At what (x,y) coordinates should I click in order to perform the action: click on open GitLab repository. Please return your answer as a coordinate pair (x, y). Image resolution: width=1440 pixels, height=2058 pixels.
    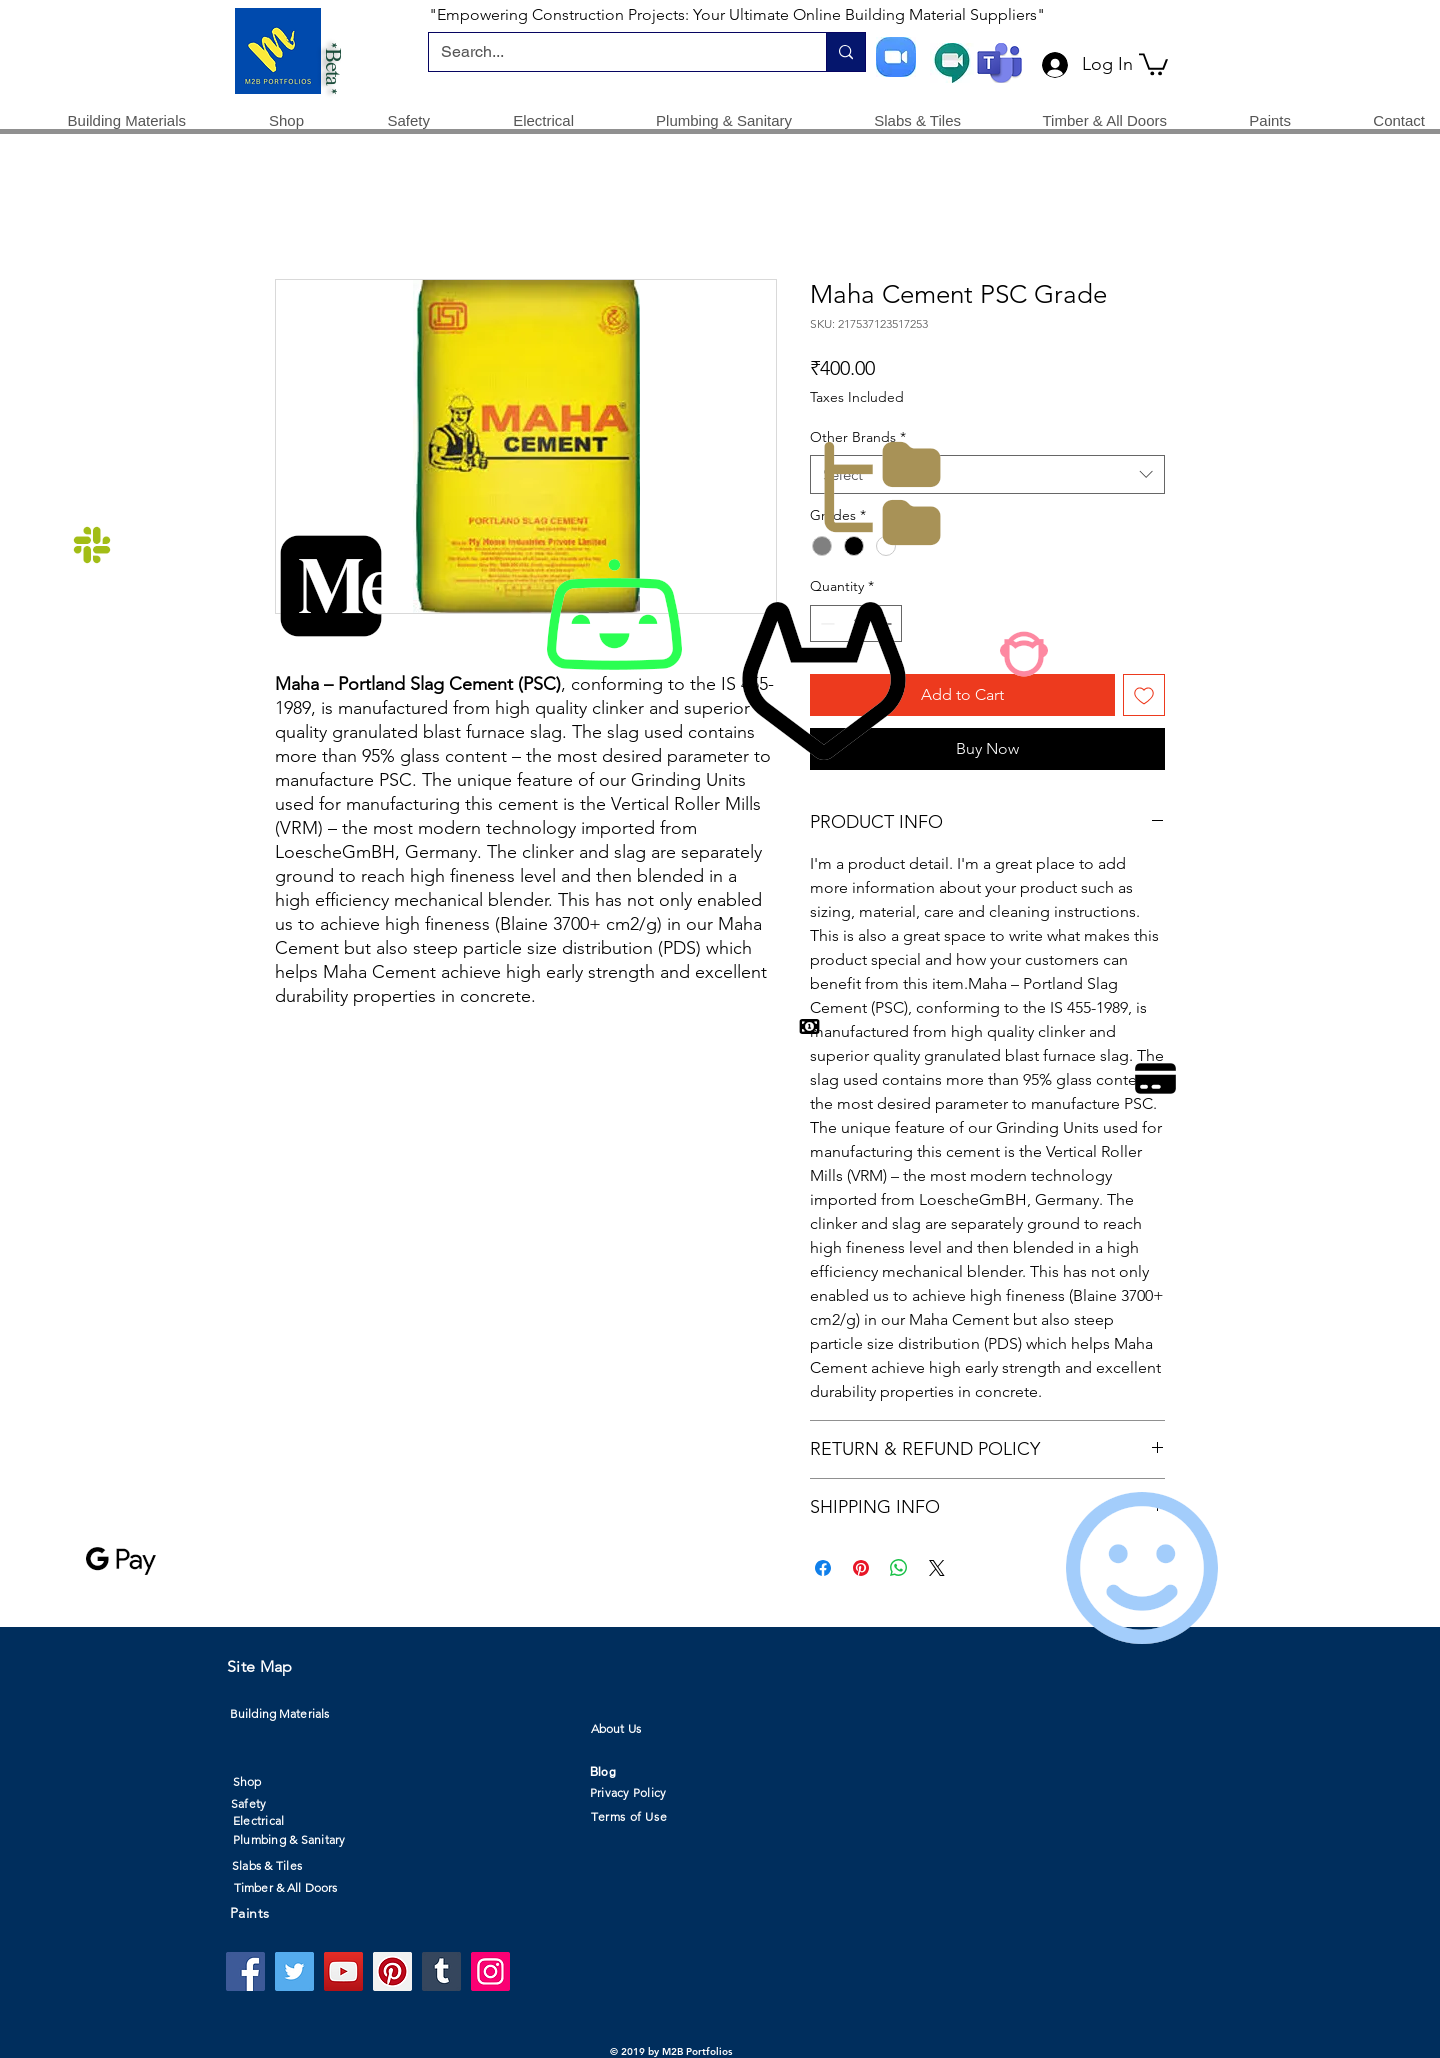
    Looking at the image, I should click on (824, 681).